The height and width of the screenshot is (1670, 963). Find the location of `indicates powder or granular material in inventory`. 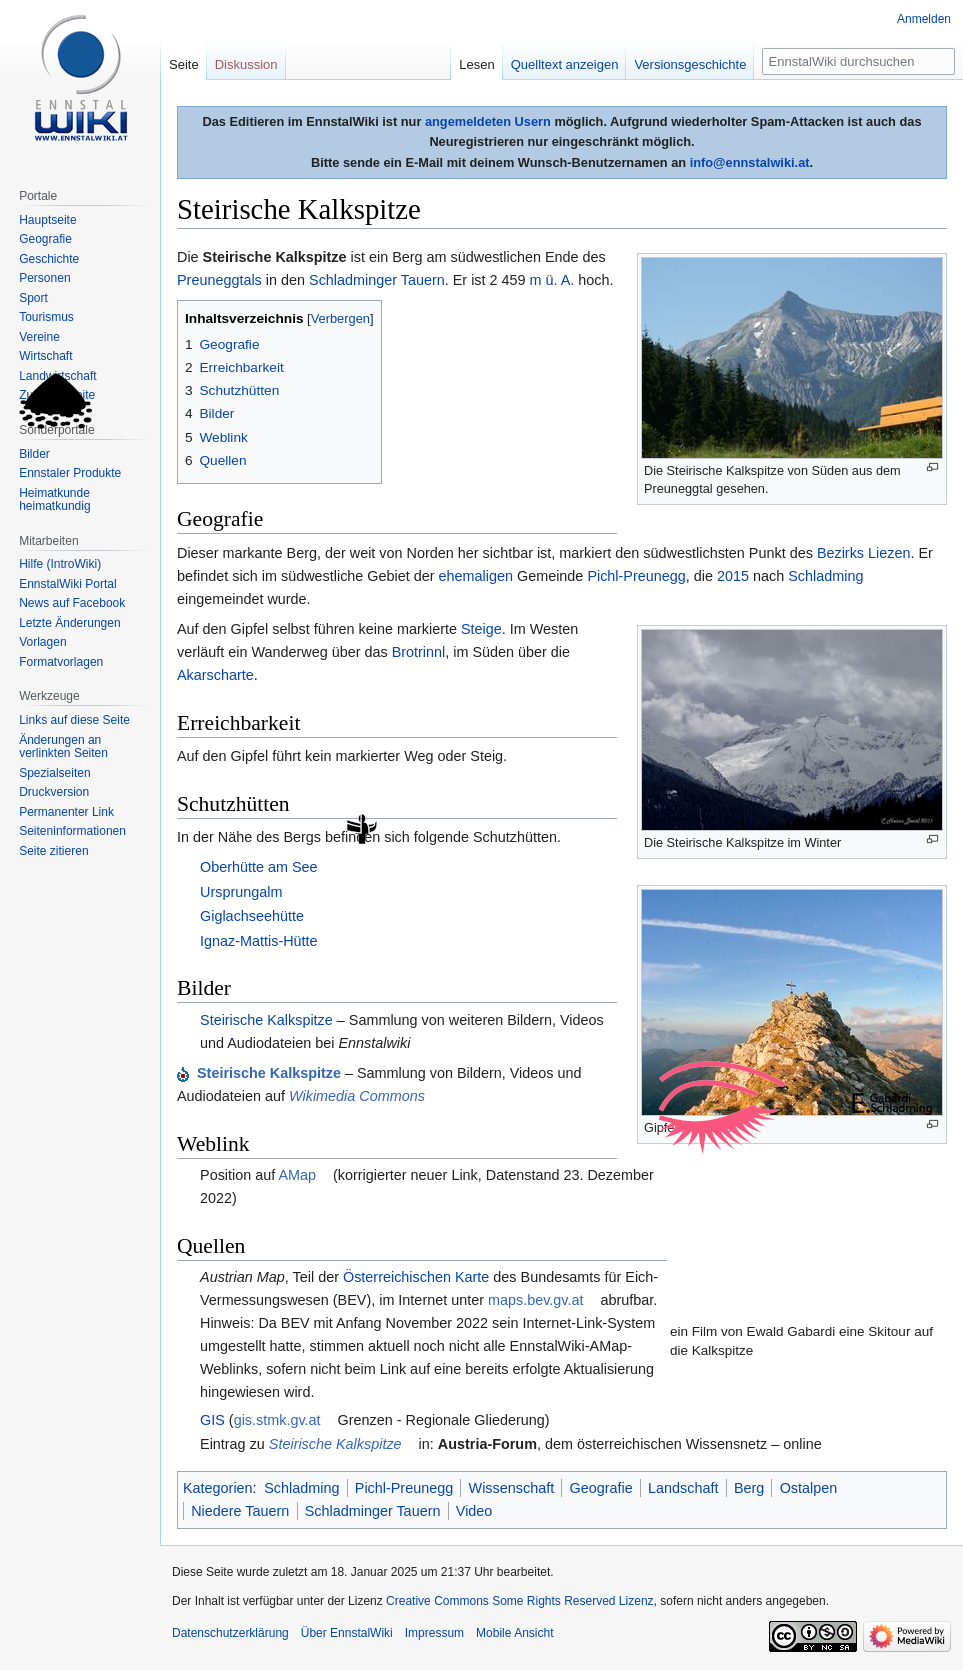

indicates powder or granular material in inventory is located at coordinates (55, 401).